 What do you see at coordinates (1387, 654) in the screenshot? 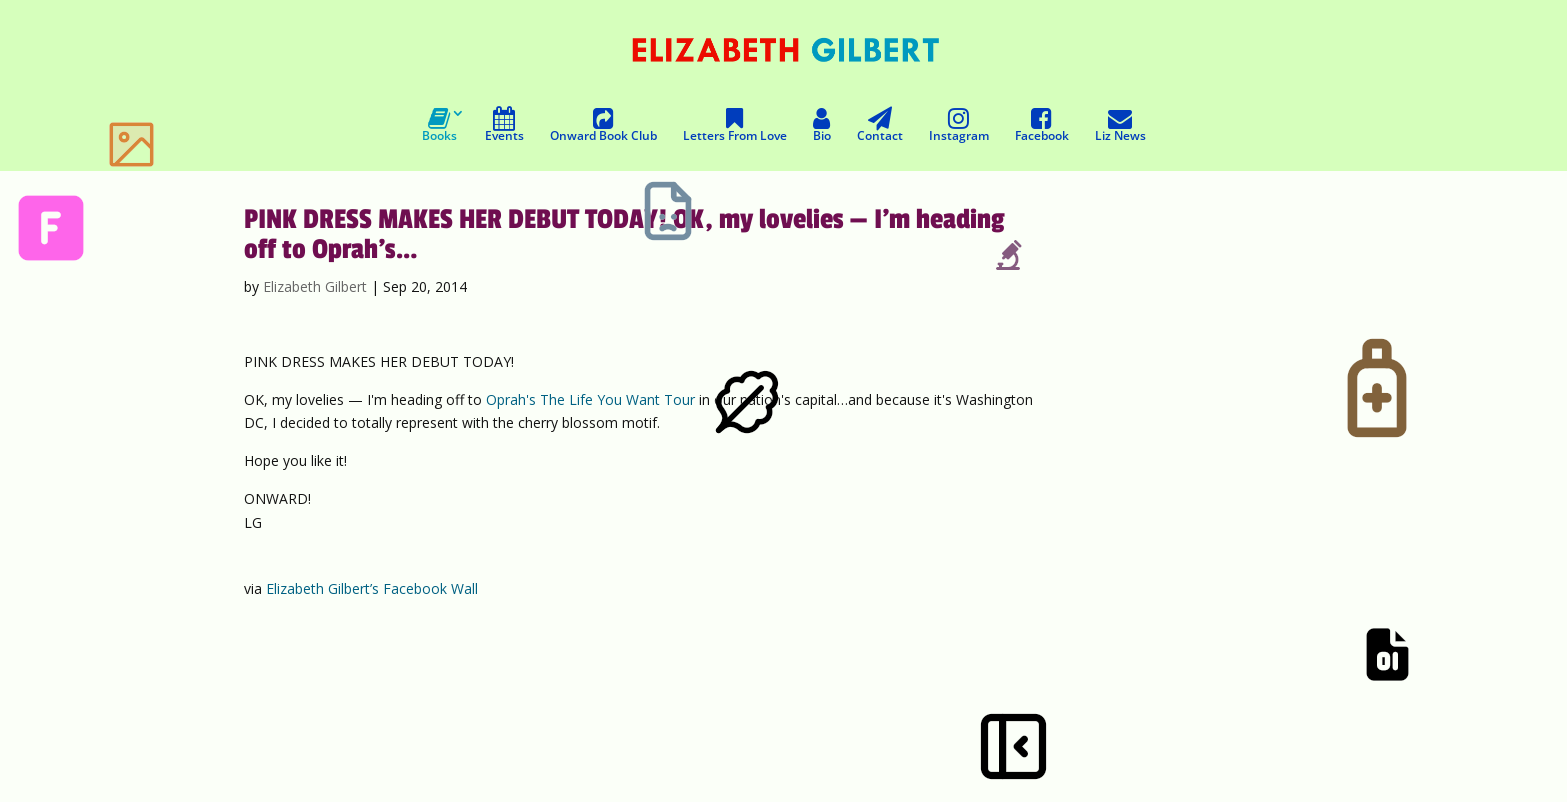
I see `view a file containing numerical data` at bounding box center [1387, 654].